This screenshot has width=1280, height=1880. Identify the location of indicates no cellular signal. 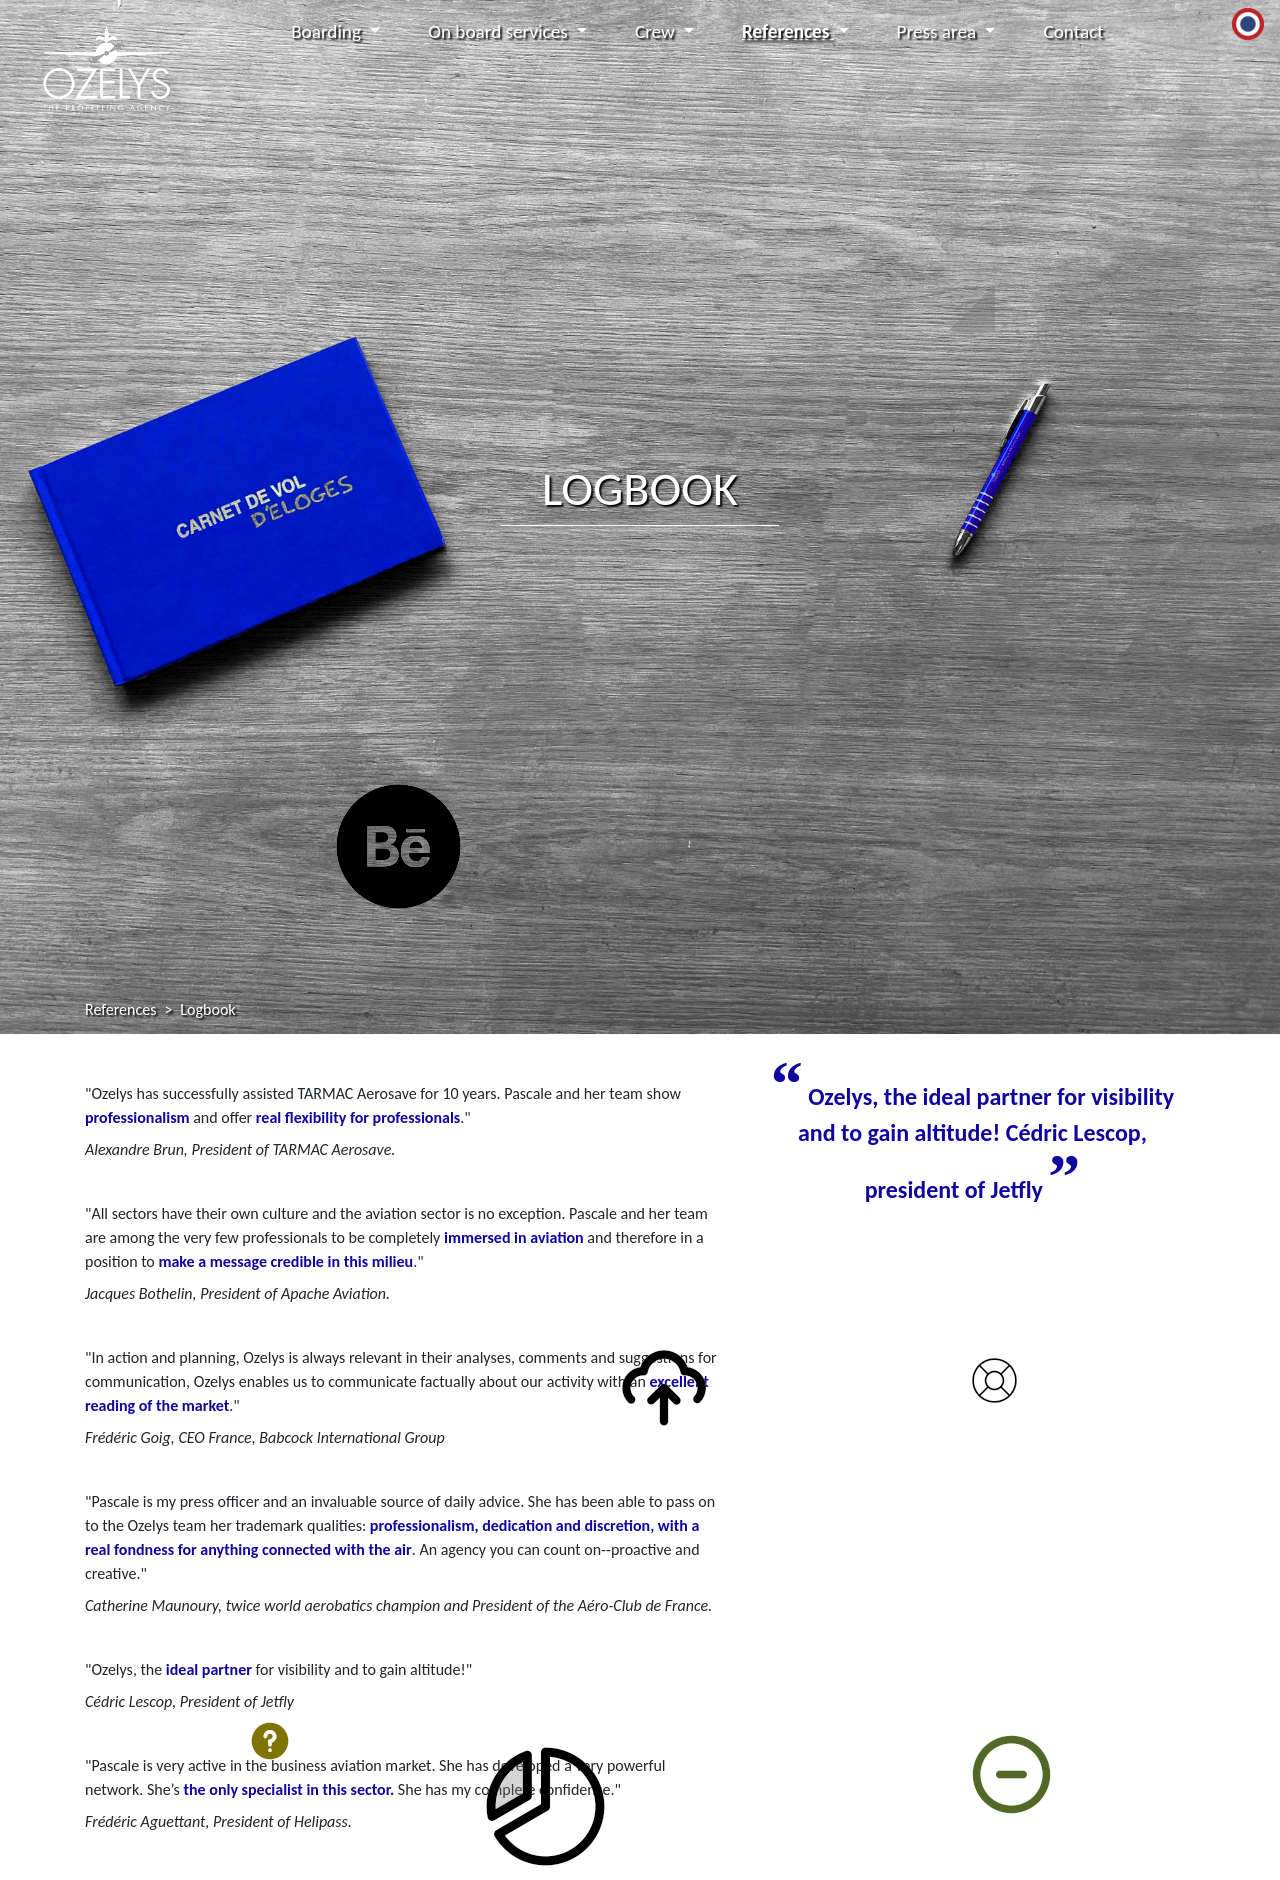
(971, 307).